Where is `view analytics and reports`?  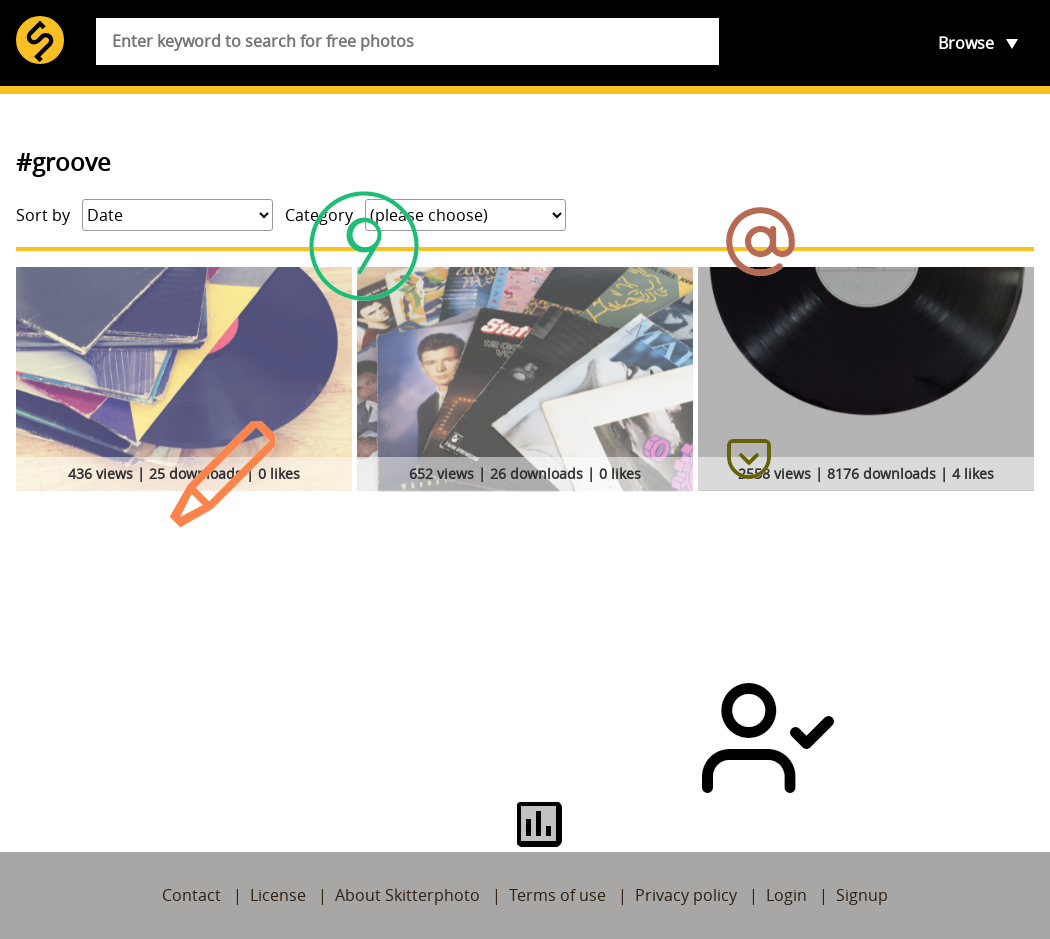 view analytics and reports is located at coordinates (539, 824).